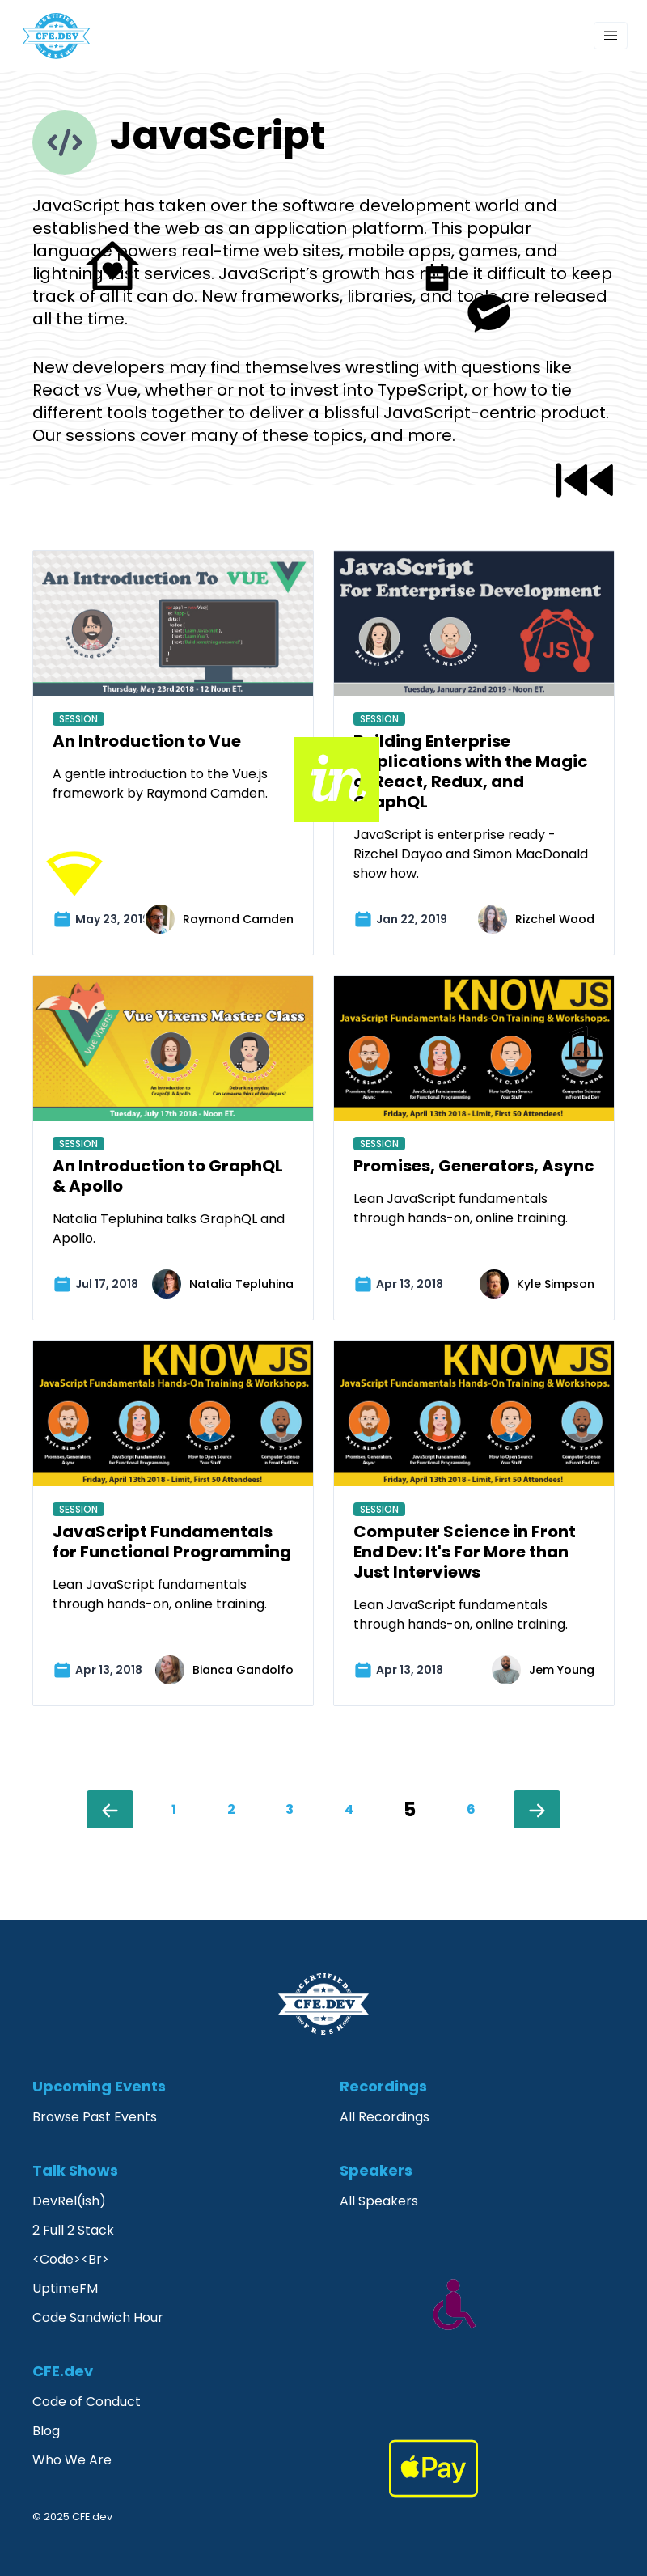  What do you see at coordinates (584, 480) in the screenshot?
I see `skip to the beginning of the track` at bounding box center [584, 480].